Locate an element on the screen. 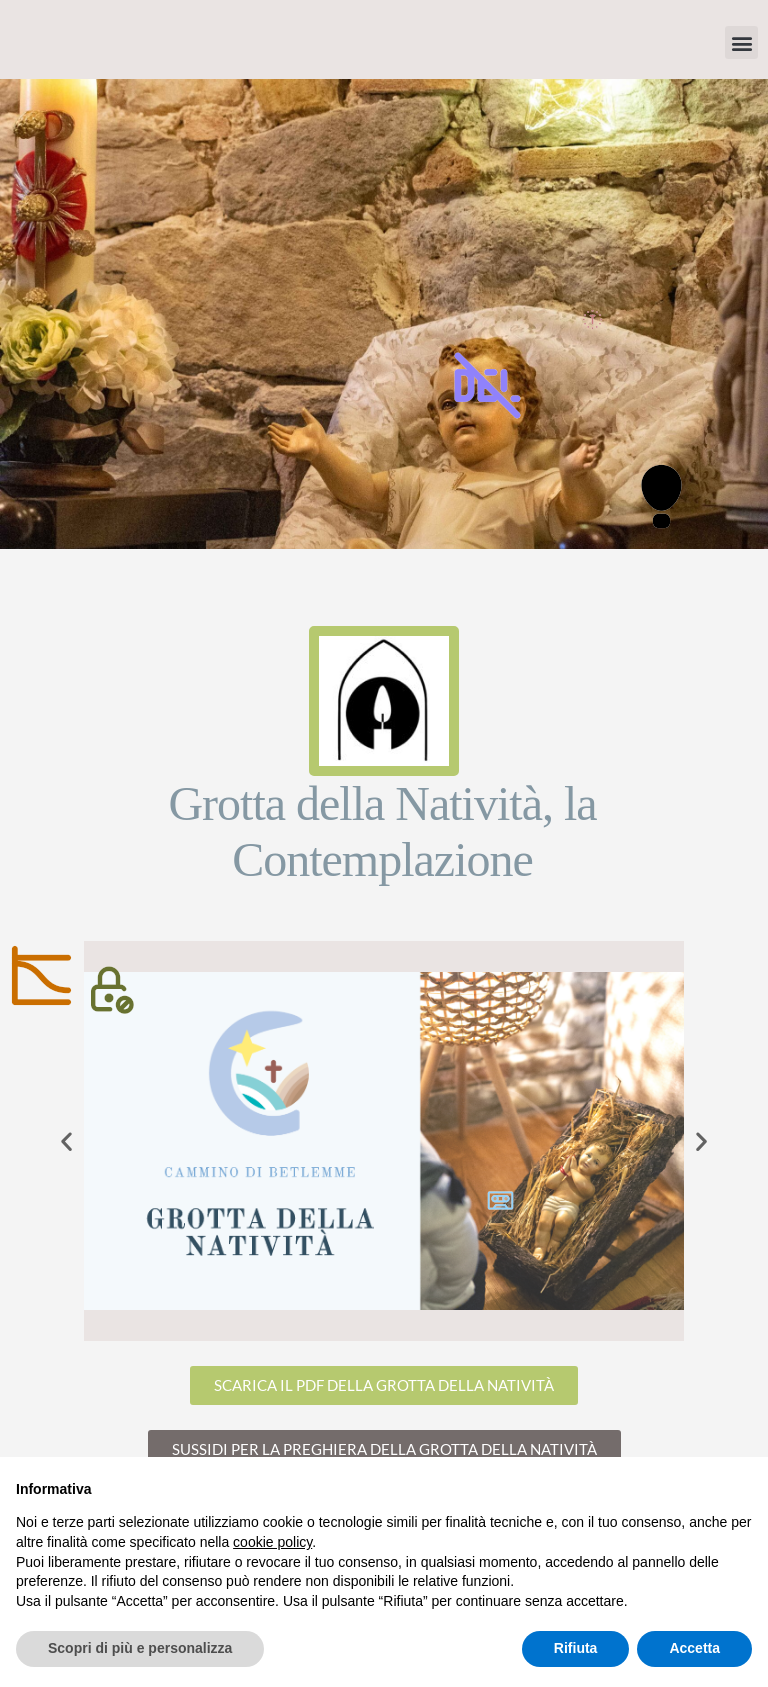 Image resolution: width=768 pixels, height=1687 pixels. cancel or revoke access permissions is located at coordinates (109, 989).